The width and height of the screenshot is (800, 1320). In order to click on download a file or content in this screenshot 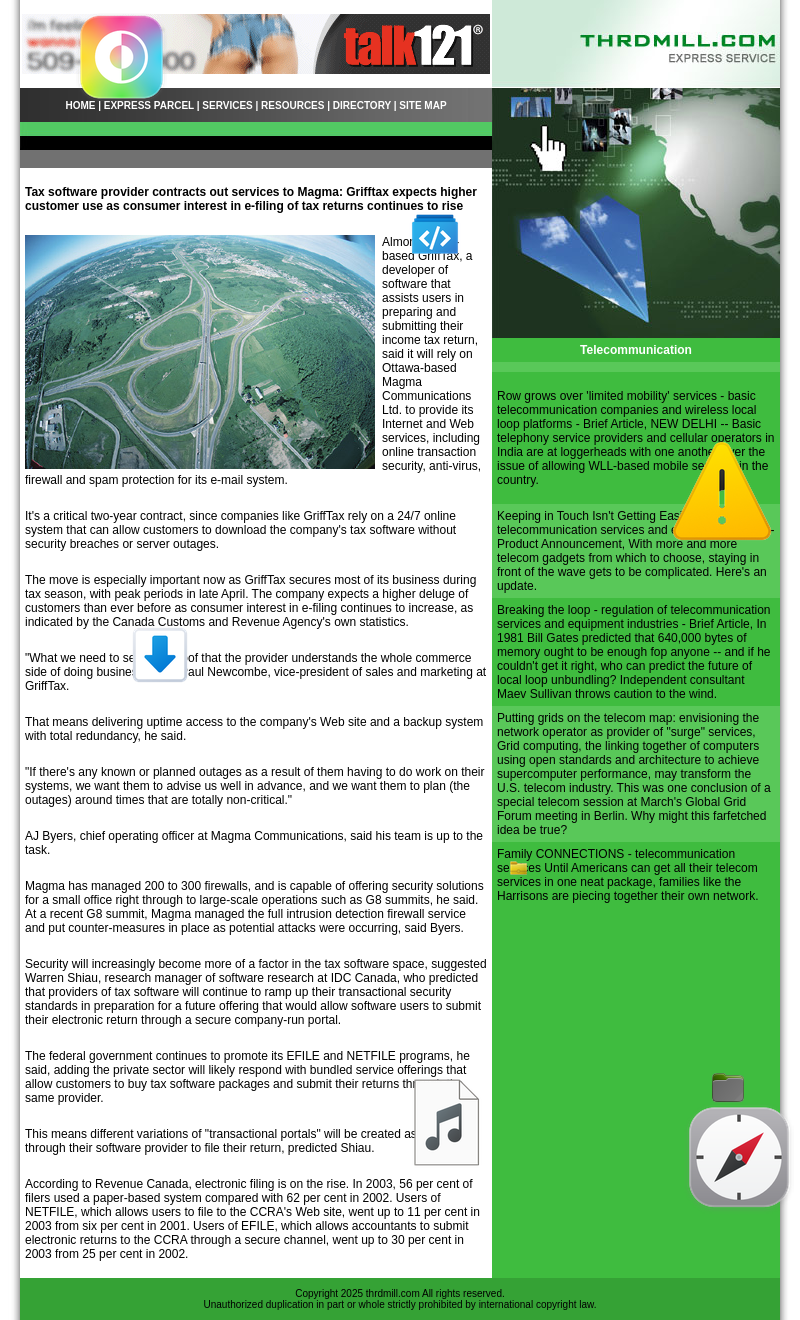, I will do `click(160, 655)`.